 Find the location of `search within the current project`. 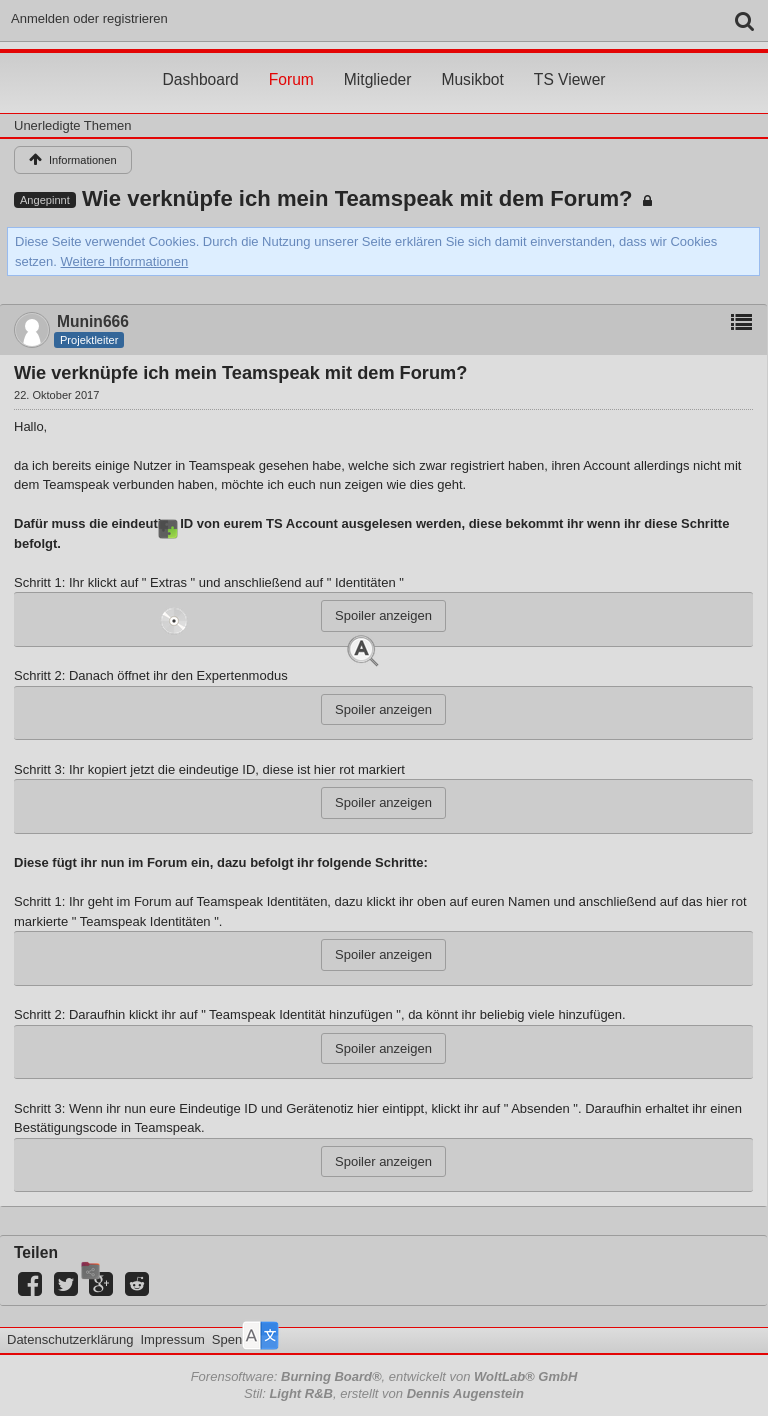

search within the current project is located at coordinates (363, 651).